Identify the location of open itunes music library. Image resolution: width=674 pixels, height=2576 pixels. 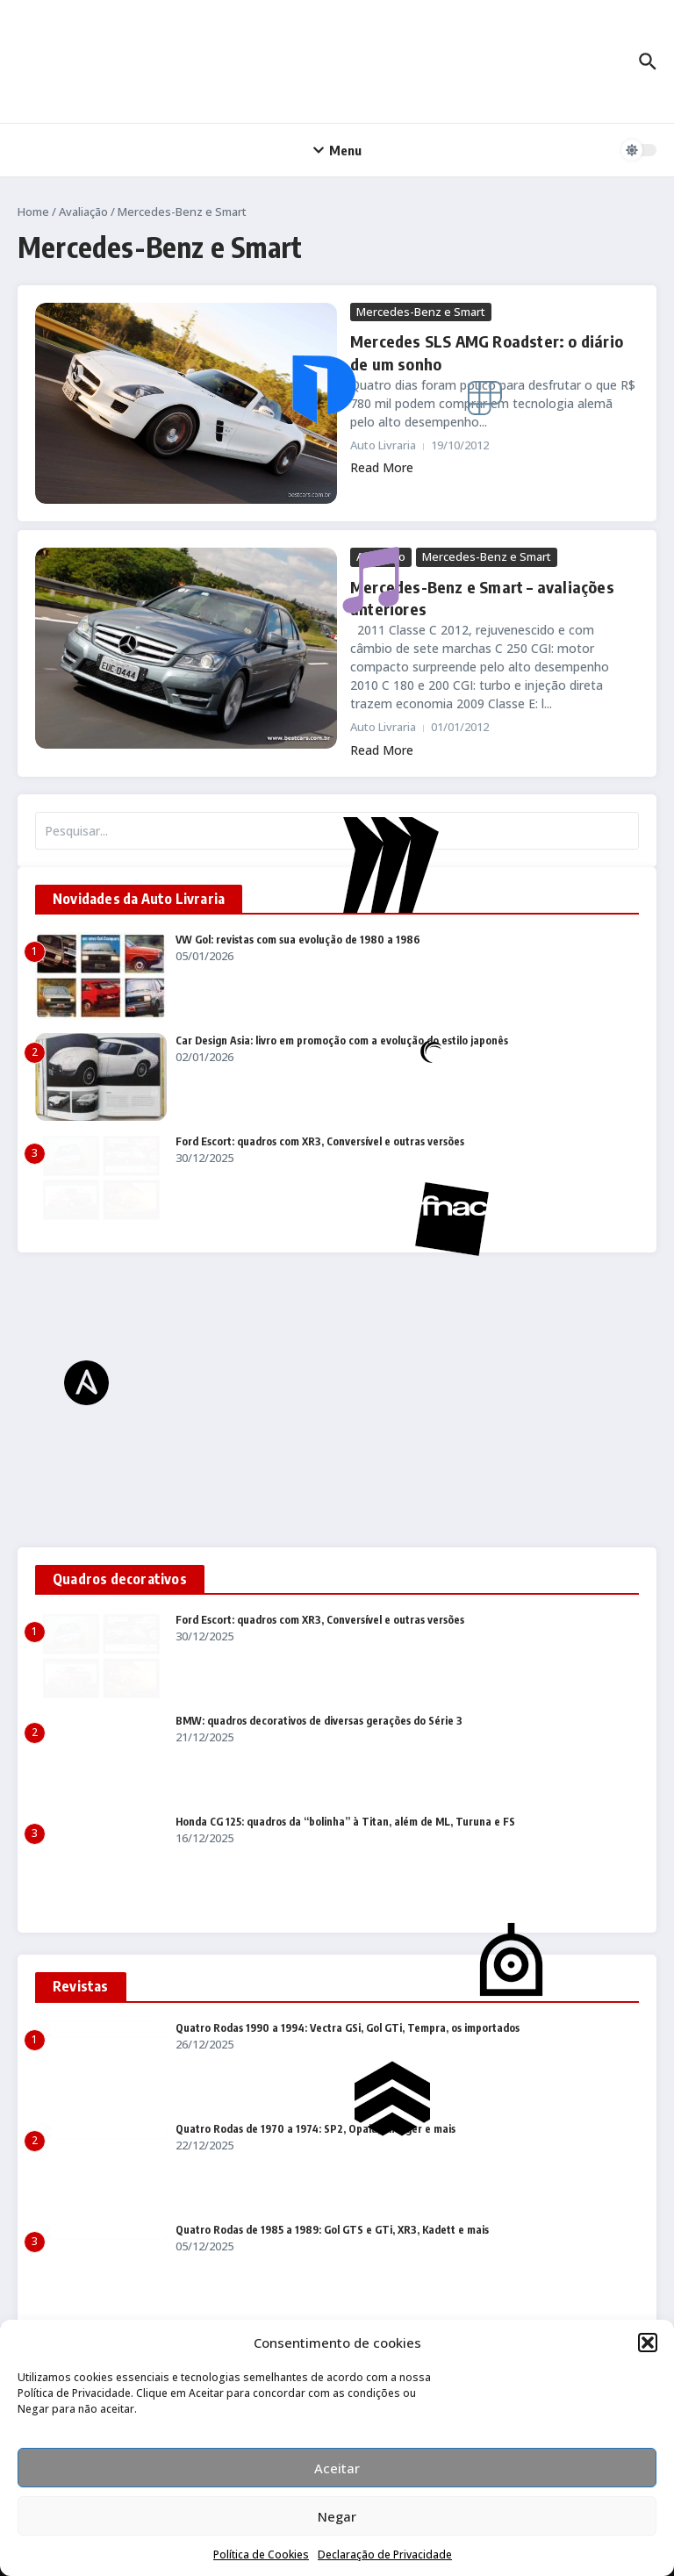
(370, 579).